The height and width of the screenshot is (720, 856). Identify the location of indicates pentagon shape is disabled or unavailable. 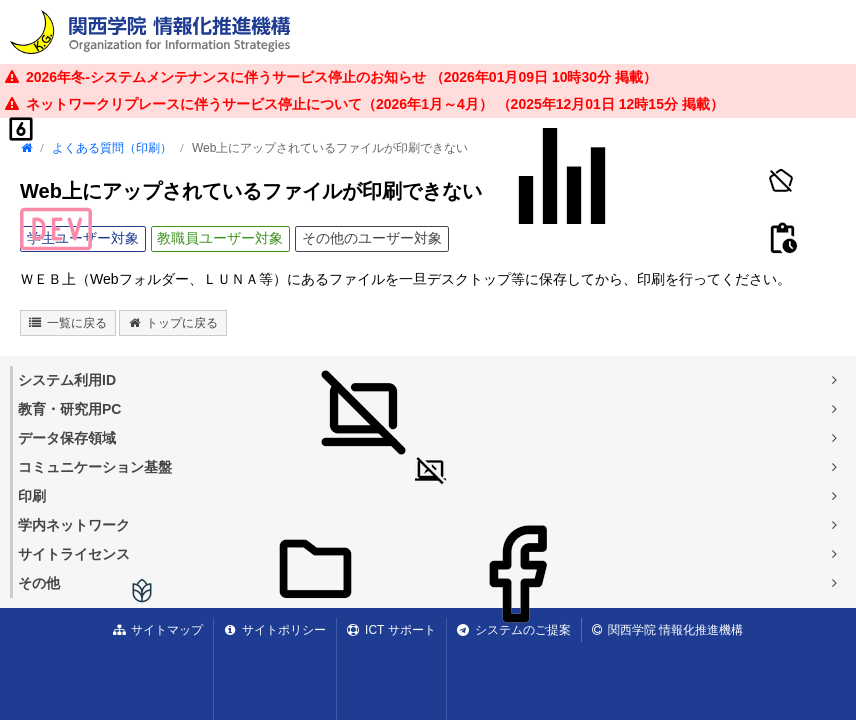
(781, 181).